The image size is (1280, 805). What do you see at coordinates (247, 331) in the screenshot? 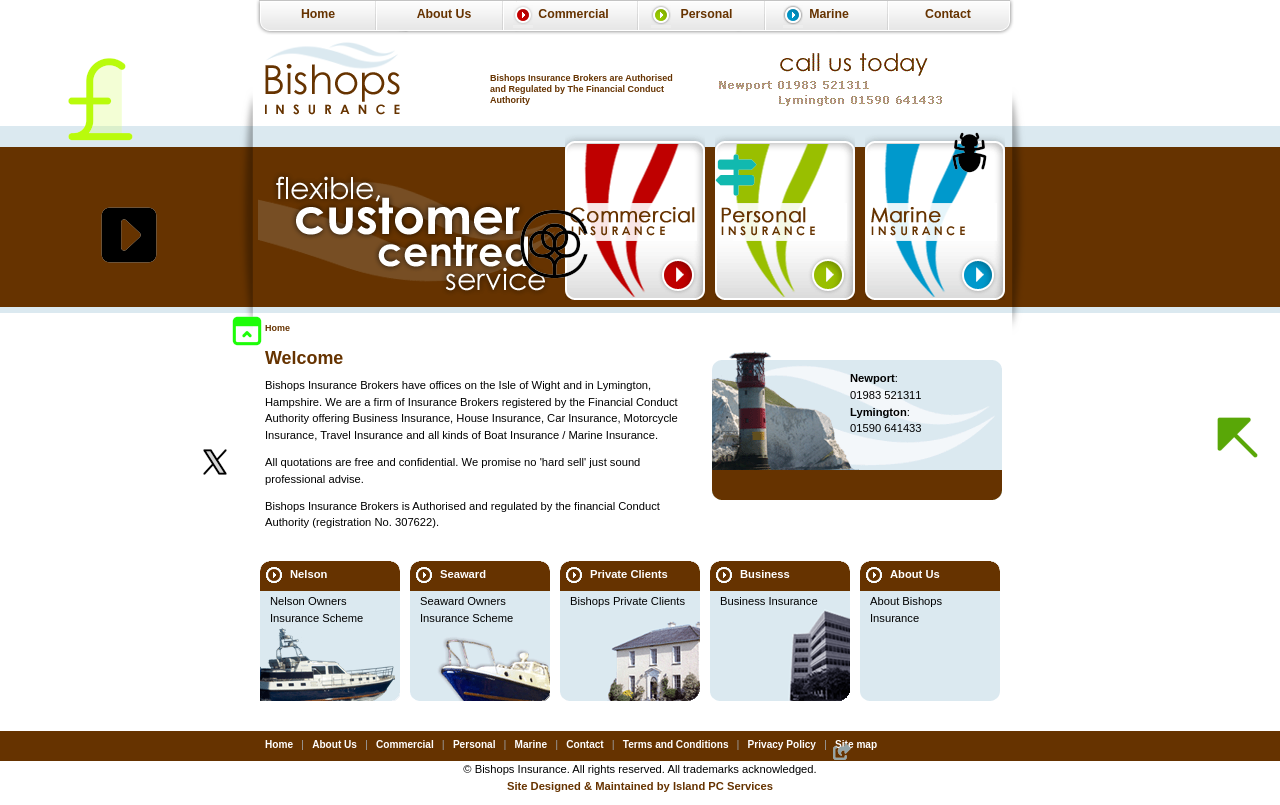
I see `collapse the navigation bar` at bounding box center [247, 331].